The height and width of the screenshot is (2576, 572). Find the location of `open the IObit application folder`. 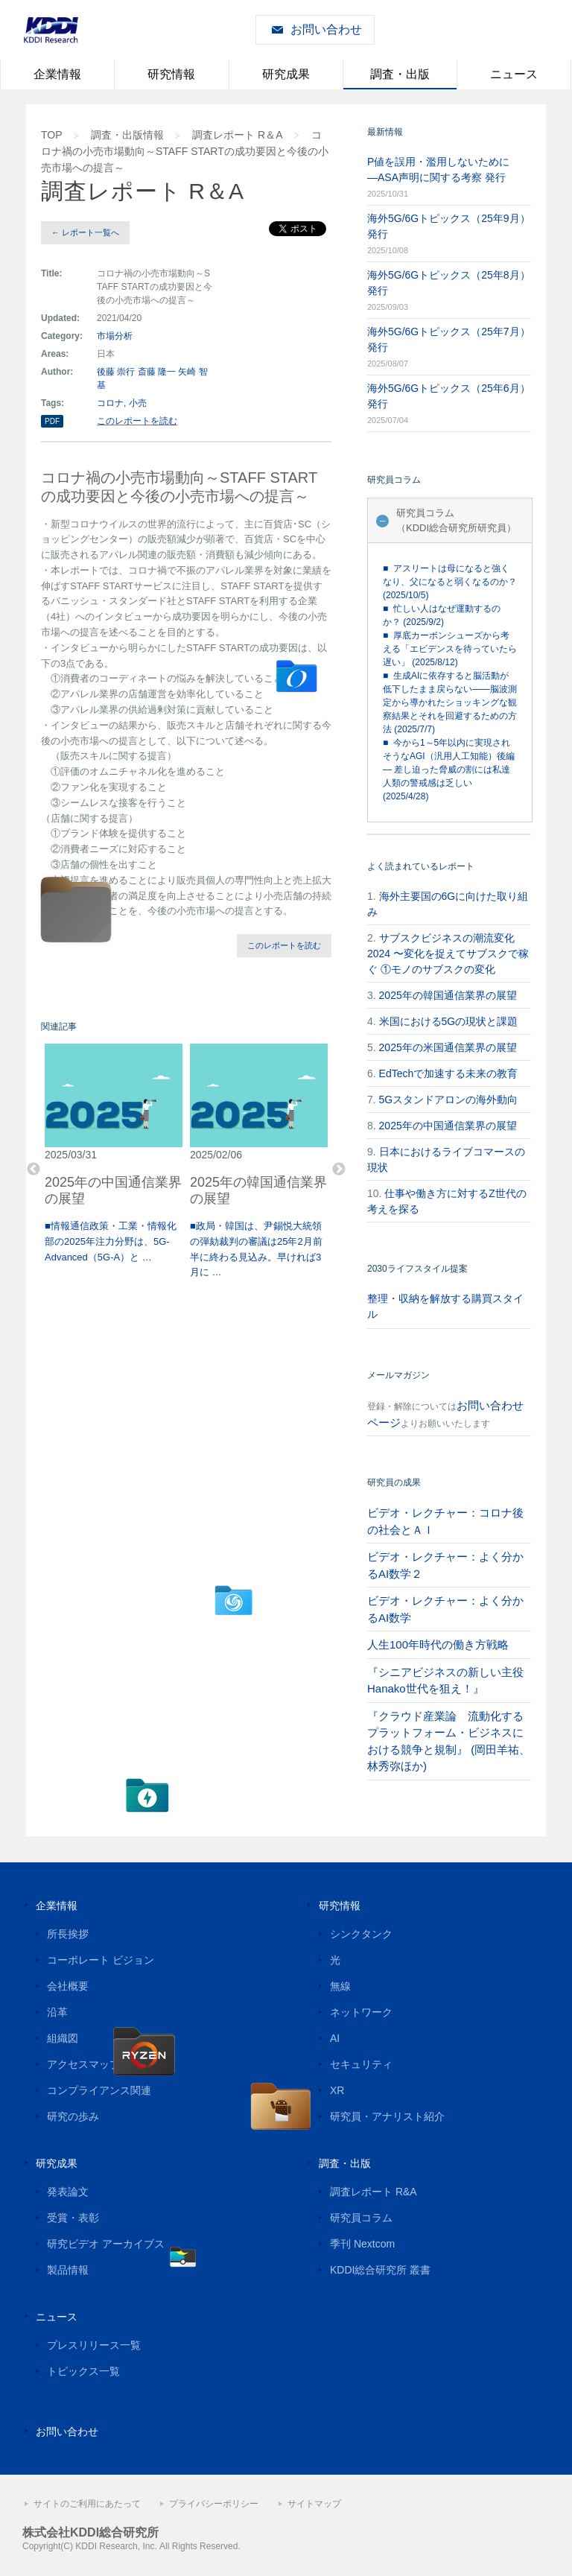

open the IObit application folder is located at coordinates (296, 677).